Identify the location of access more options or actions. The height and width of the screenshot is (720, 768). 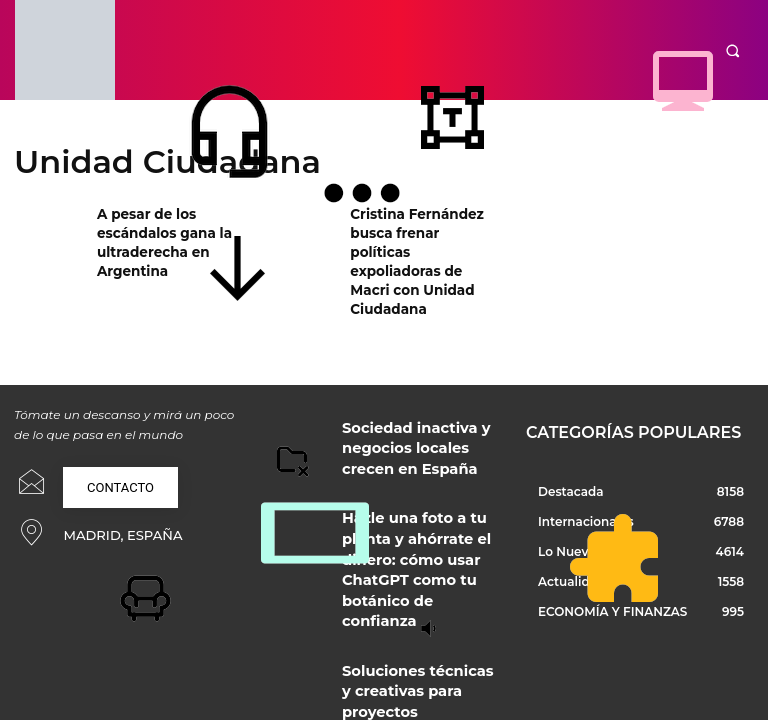
(362, 193).